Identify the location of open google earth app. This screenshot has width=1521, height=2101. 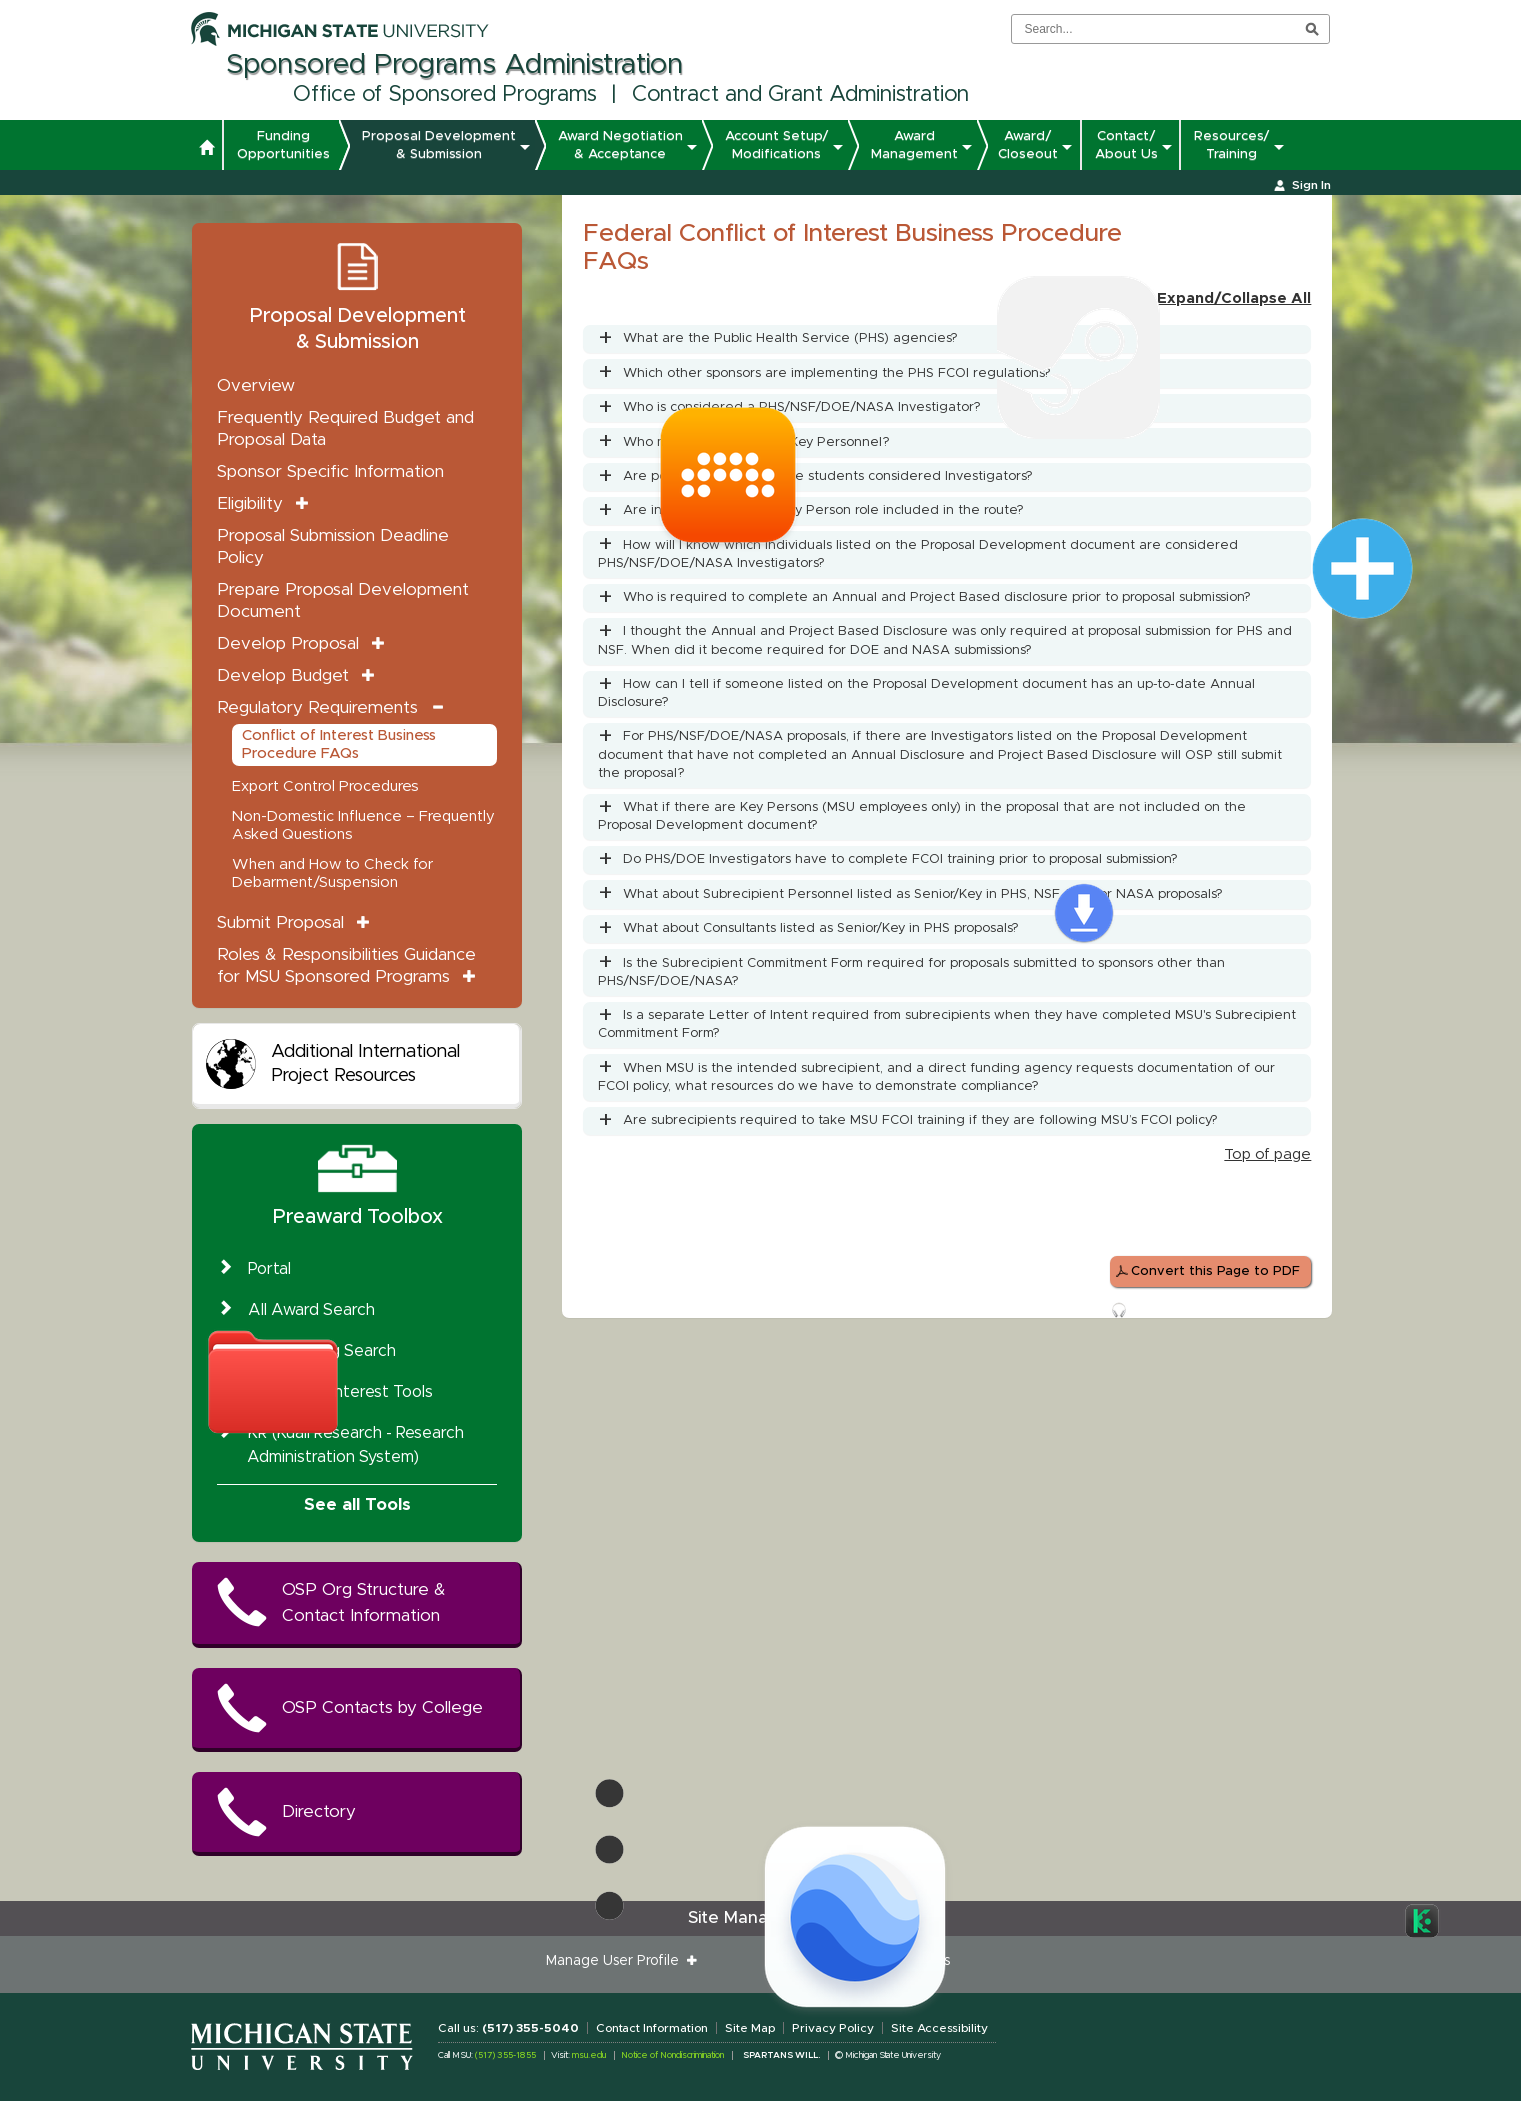
(855, 1917).